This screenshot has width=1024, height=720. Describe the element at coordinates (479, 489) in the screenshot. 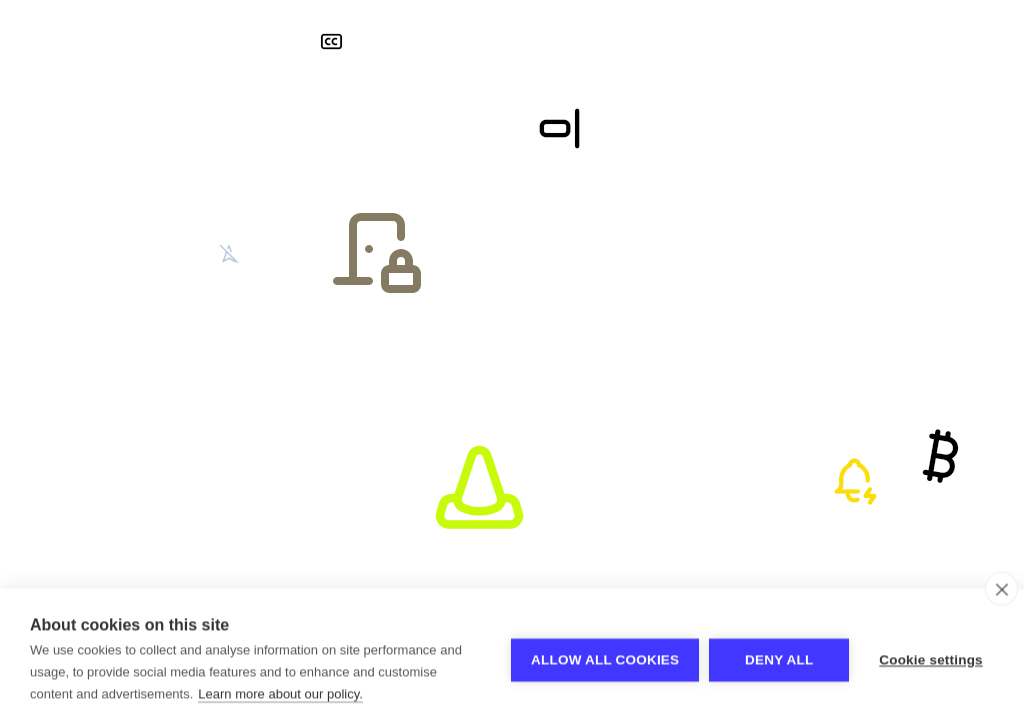

I see `open VLC media player` at that location.